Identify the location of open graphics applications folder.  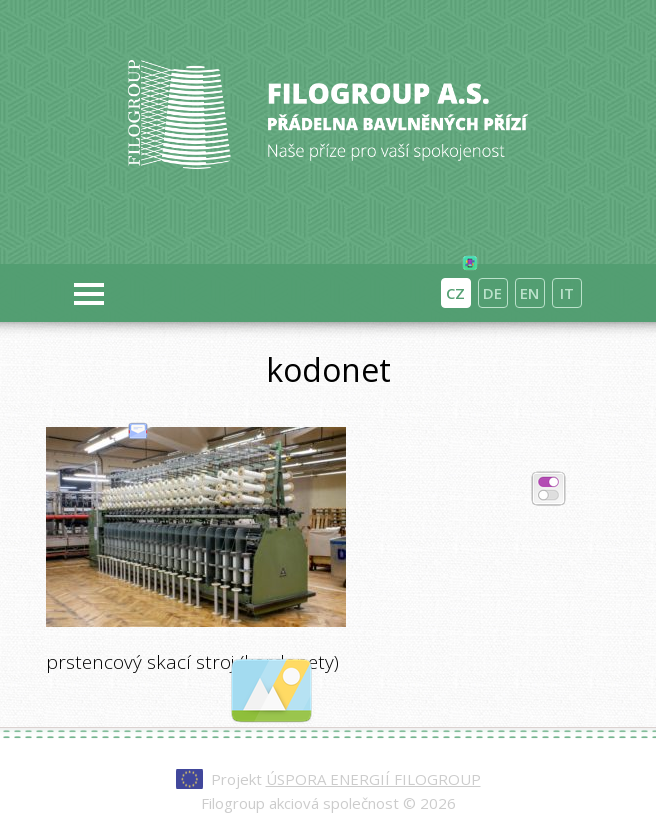
(271, 690).